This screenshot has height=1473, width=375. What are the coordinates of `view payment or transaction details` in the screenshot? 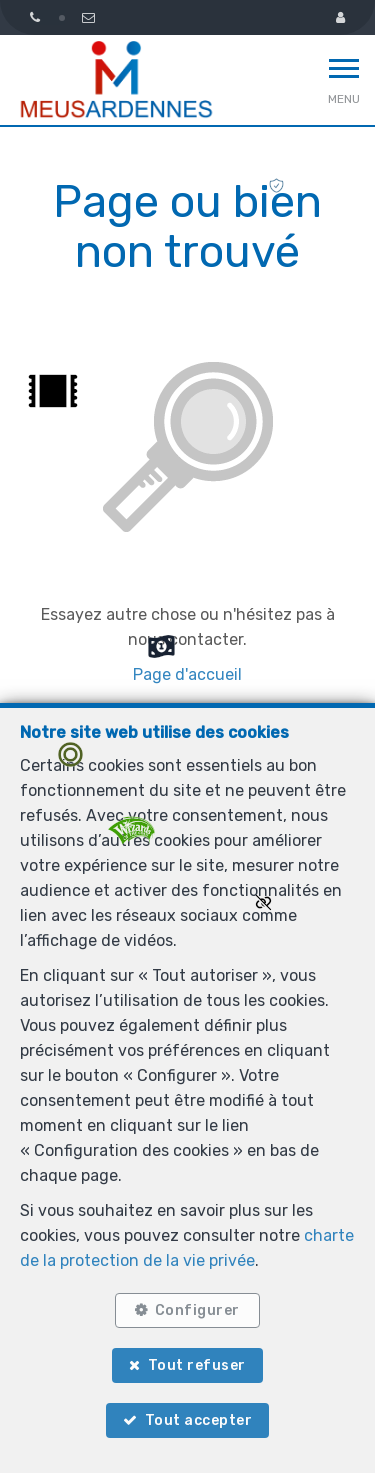 It's located at (161, 646).